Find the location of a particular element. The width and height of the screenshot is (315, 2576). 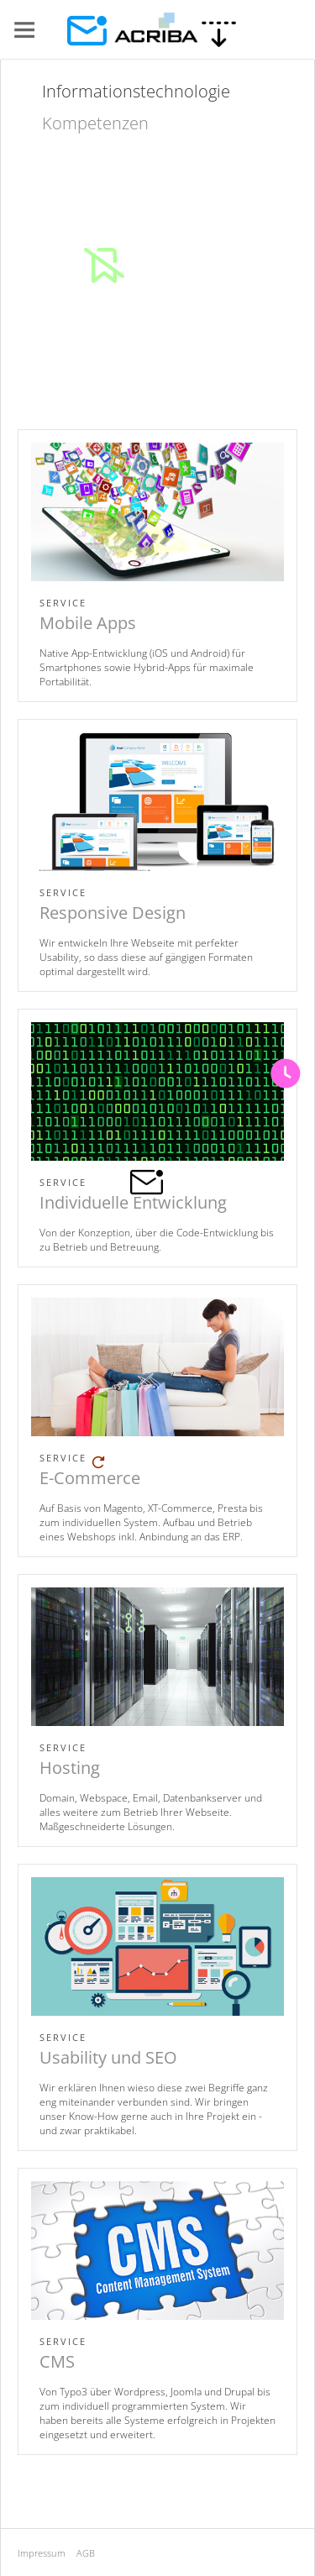

indicates unread messages or notifications is located at coordinates (146, 1182).